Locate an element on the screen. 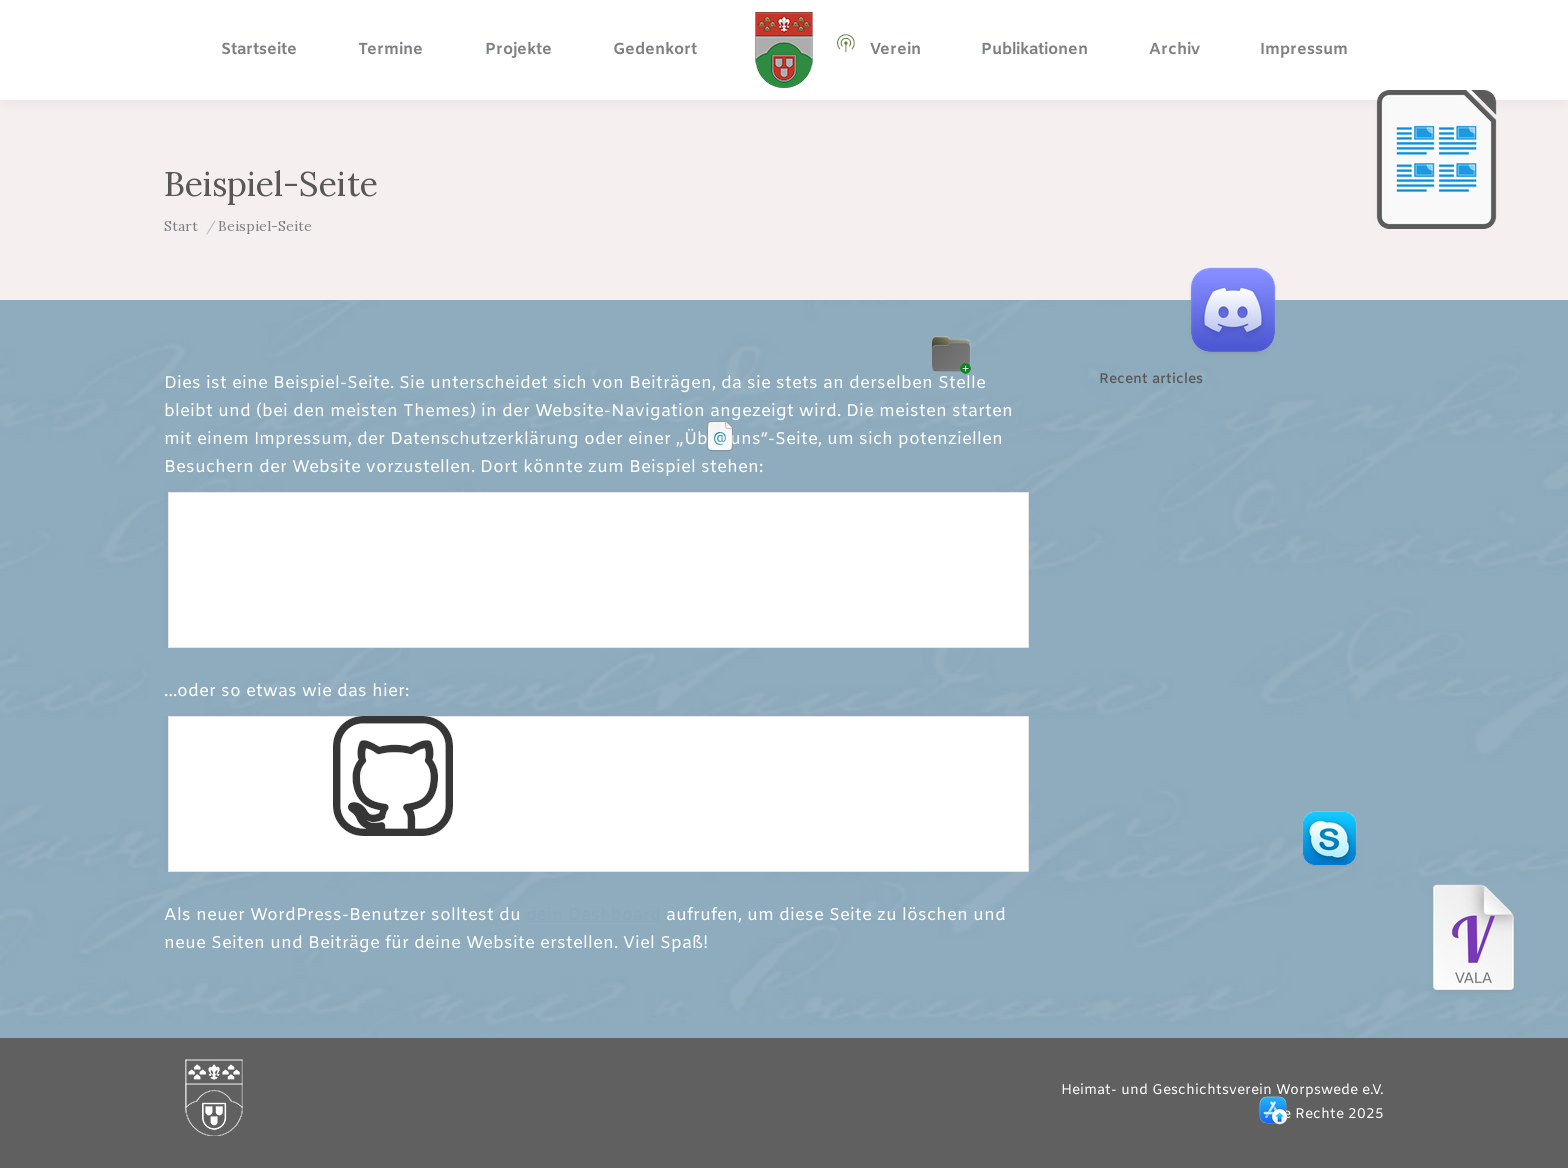  check for and install system software updates is located at coordinates (1273, 1110).